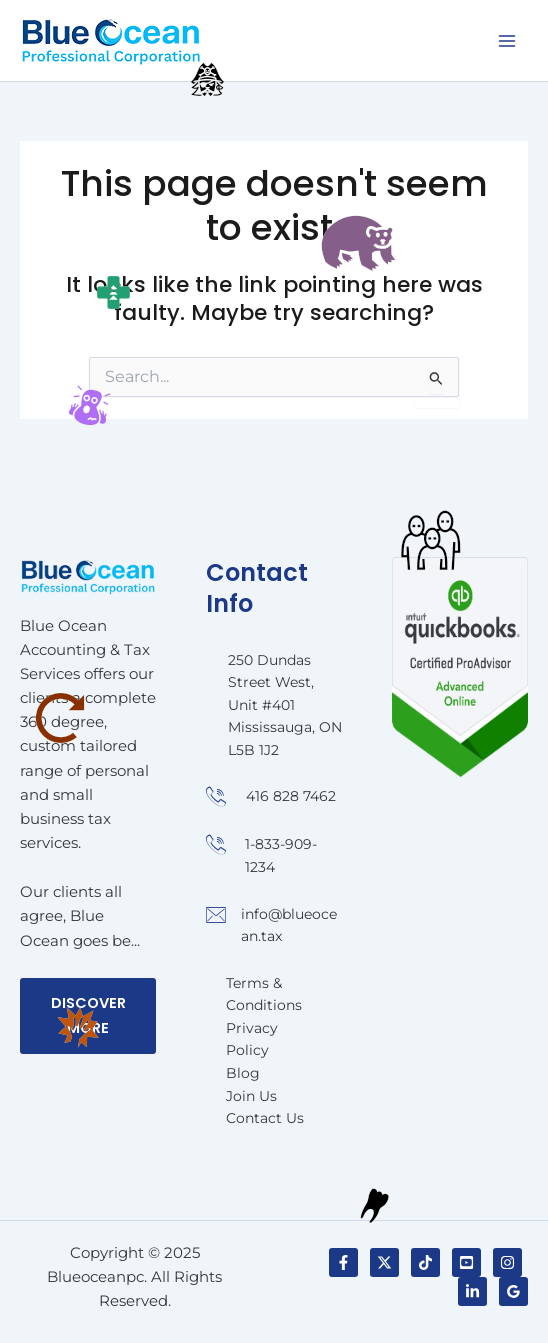  I want to click on increase health or healing power-up, so click(113, 292).